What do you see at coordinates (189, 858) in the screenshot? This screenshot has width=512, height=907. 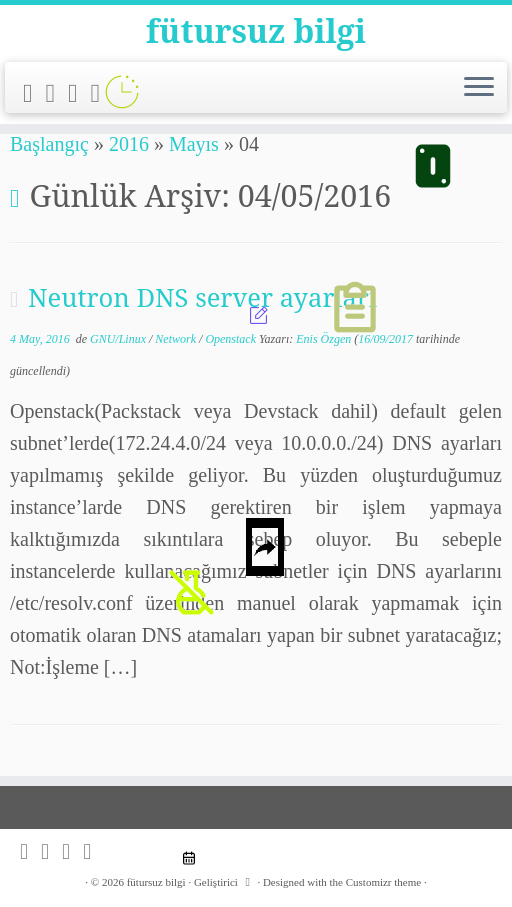 I see `view monthly calendar` at bounding box center [189, 858].